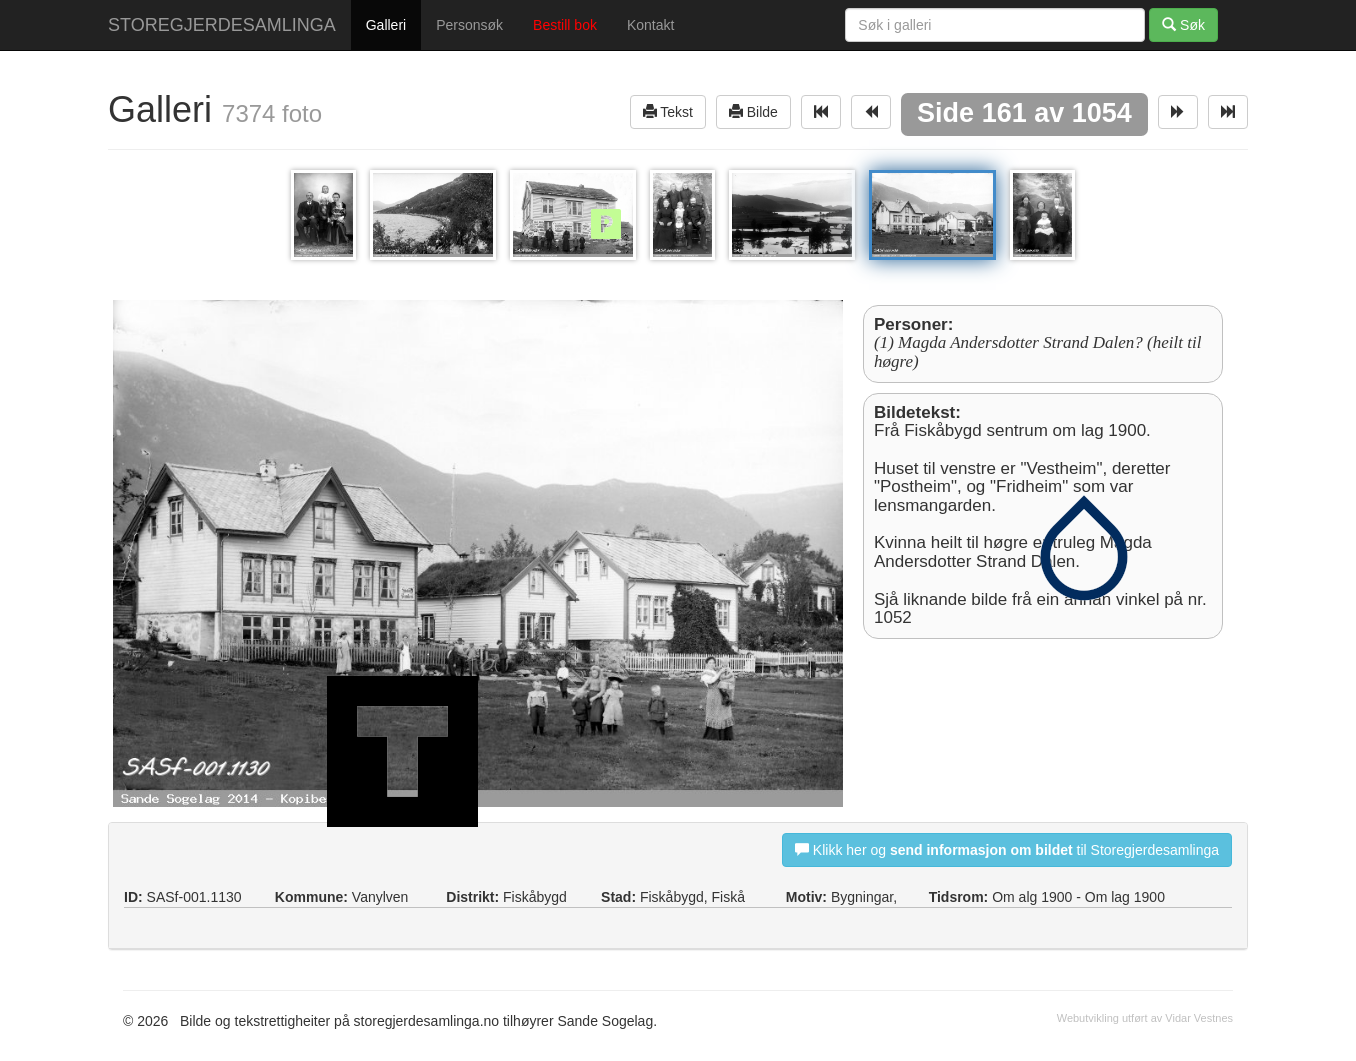 This screenshot has width=1356, height=1061. Describe the element at coordinates (606, 224) in the screenshot. I see `indicates a parking location or facility` at that location.